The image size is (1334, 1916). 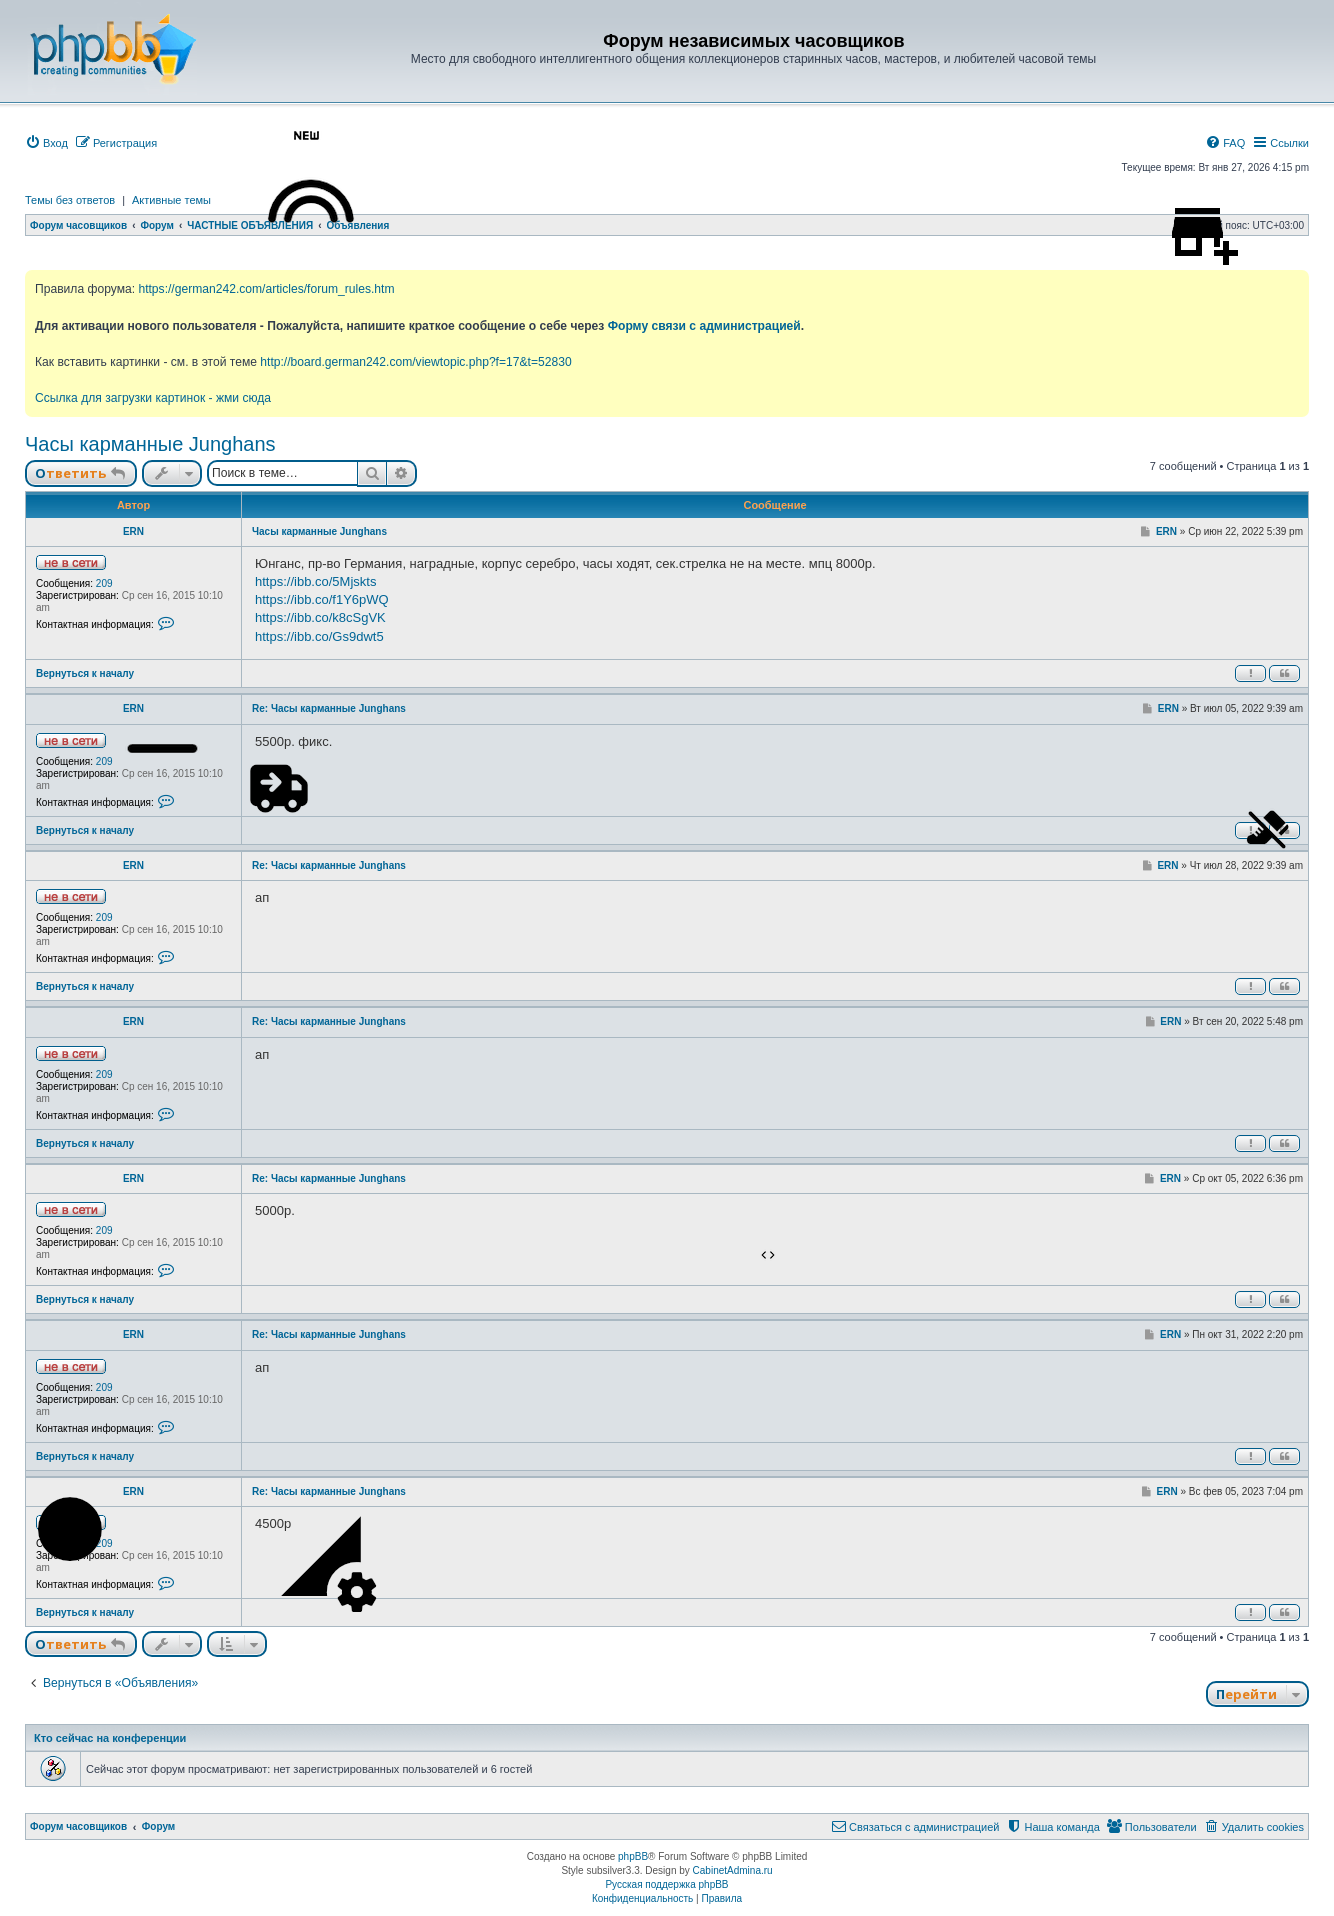 What do you see at coordinates (311, 203) in the screenshot?
I see `access visual filters or image effects` at bounding box center [311, 203].